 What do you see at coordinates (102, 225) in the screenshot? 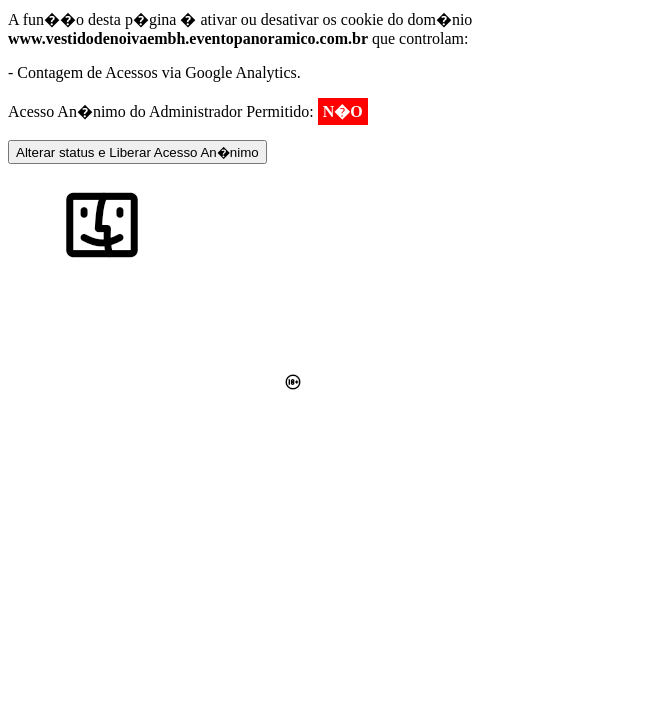
I see `open finder app on mac` at bounding box center [102, 225].